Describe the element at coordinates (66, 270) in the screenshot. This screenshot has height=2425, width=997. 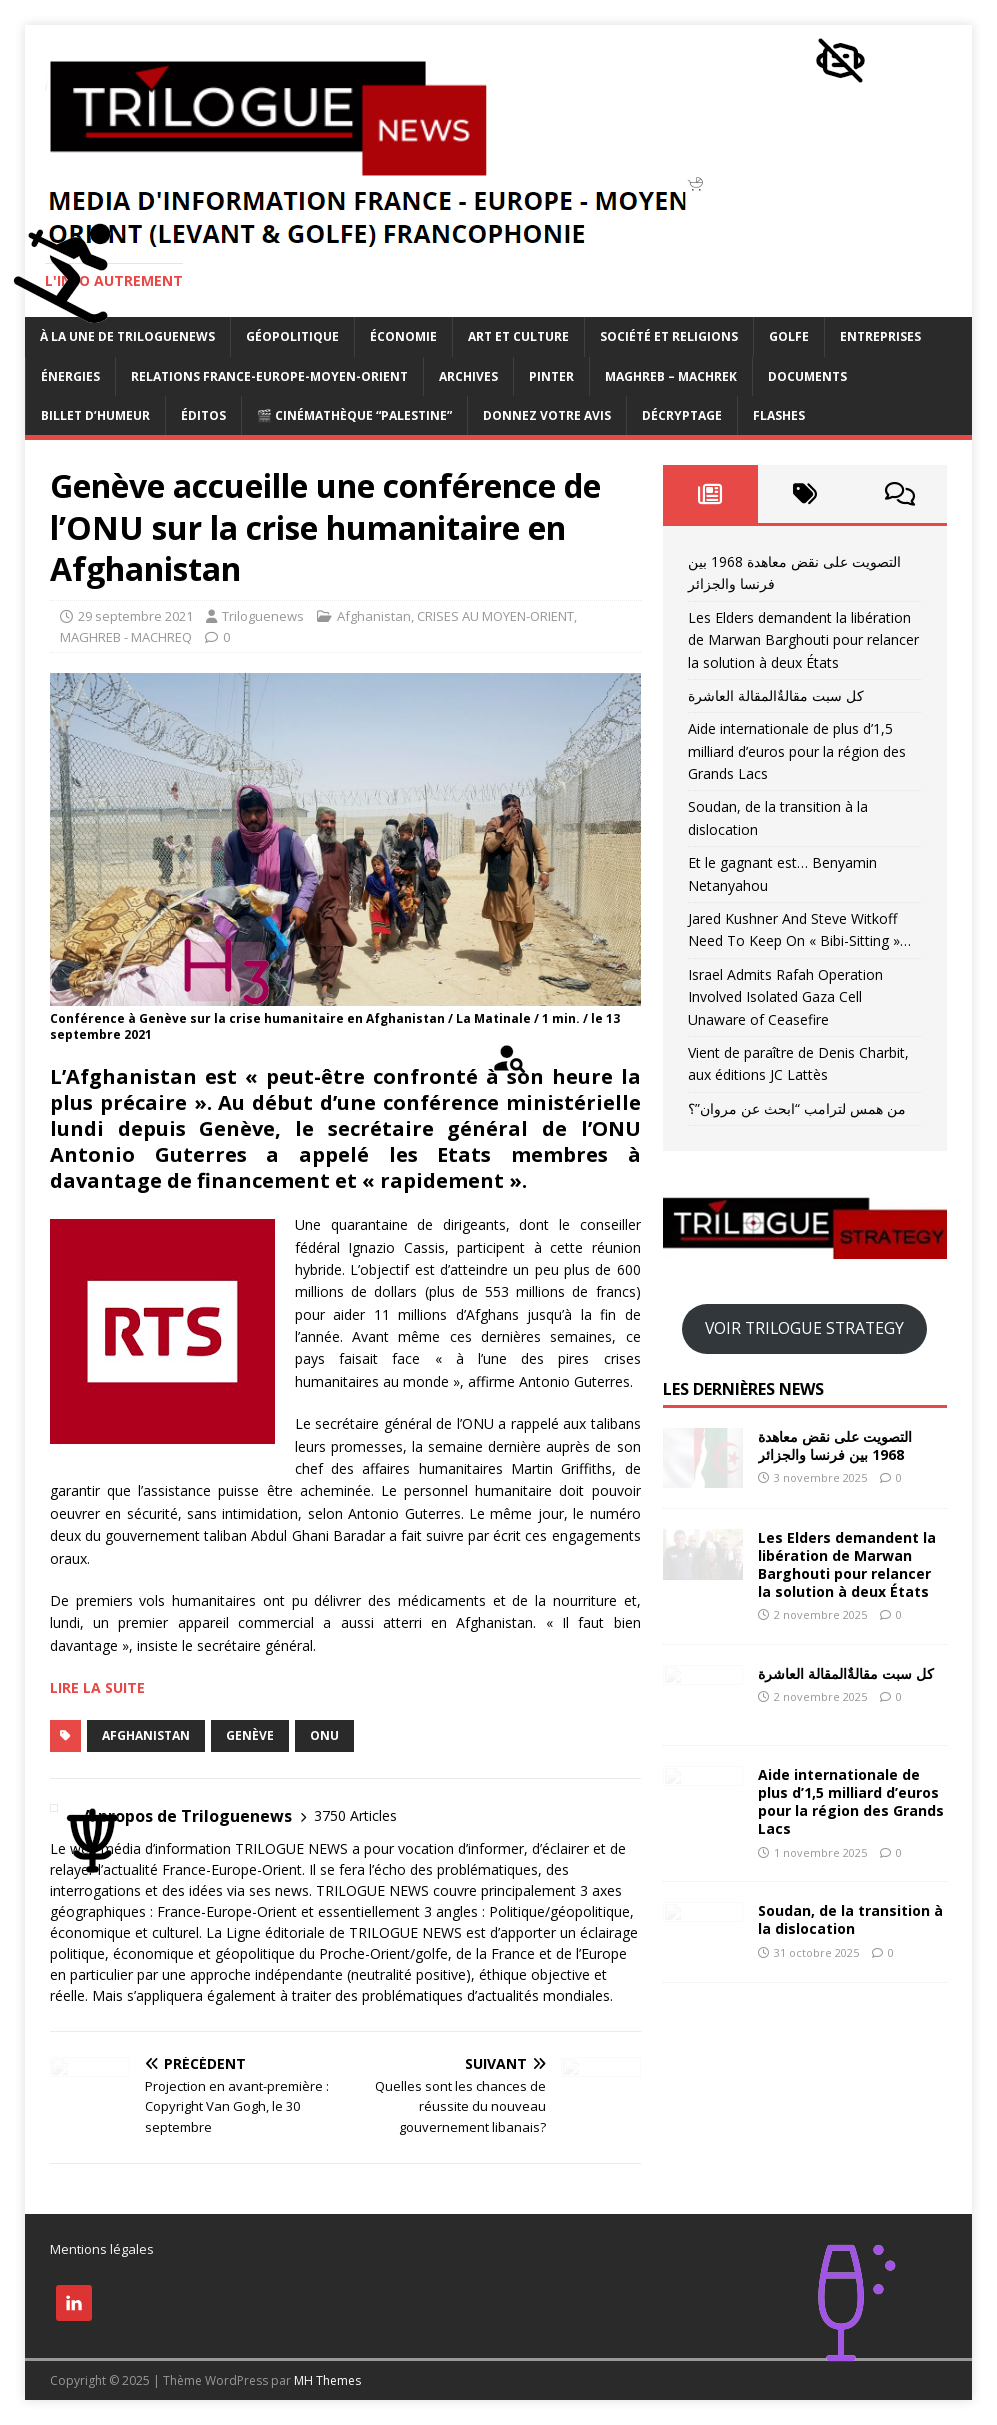
I see `filter or browse skiing activities` at that location.